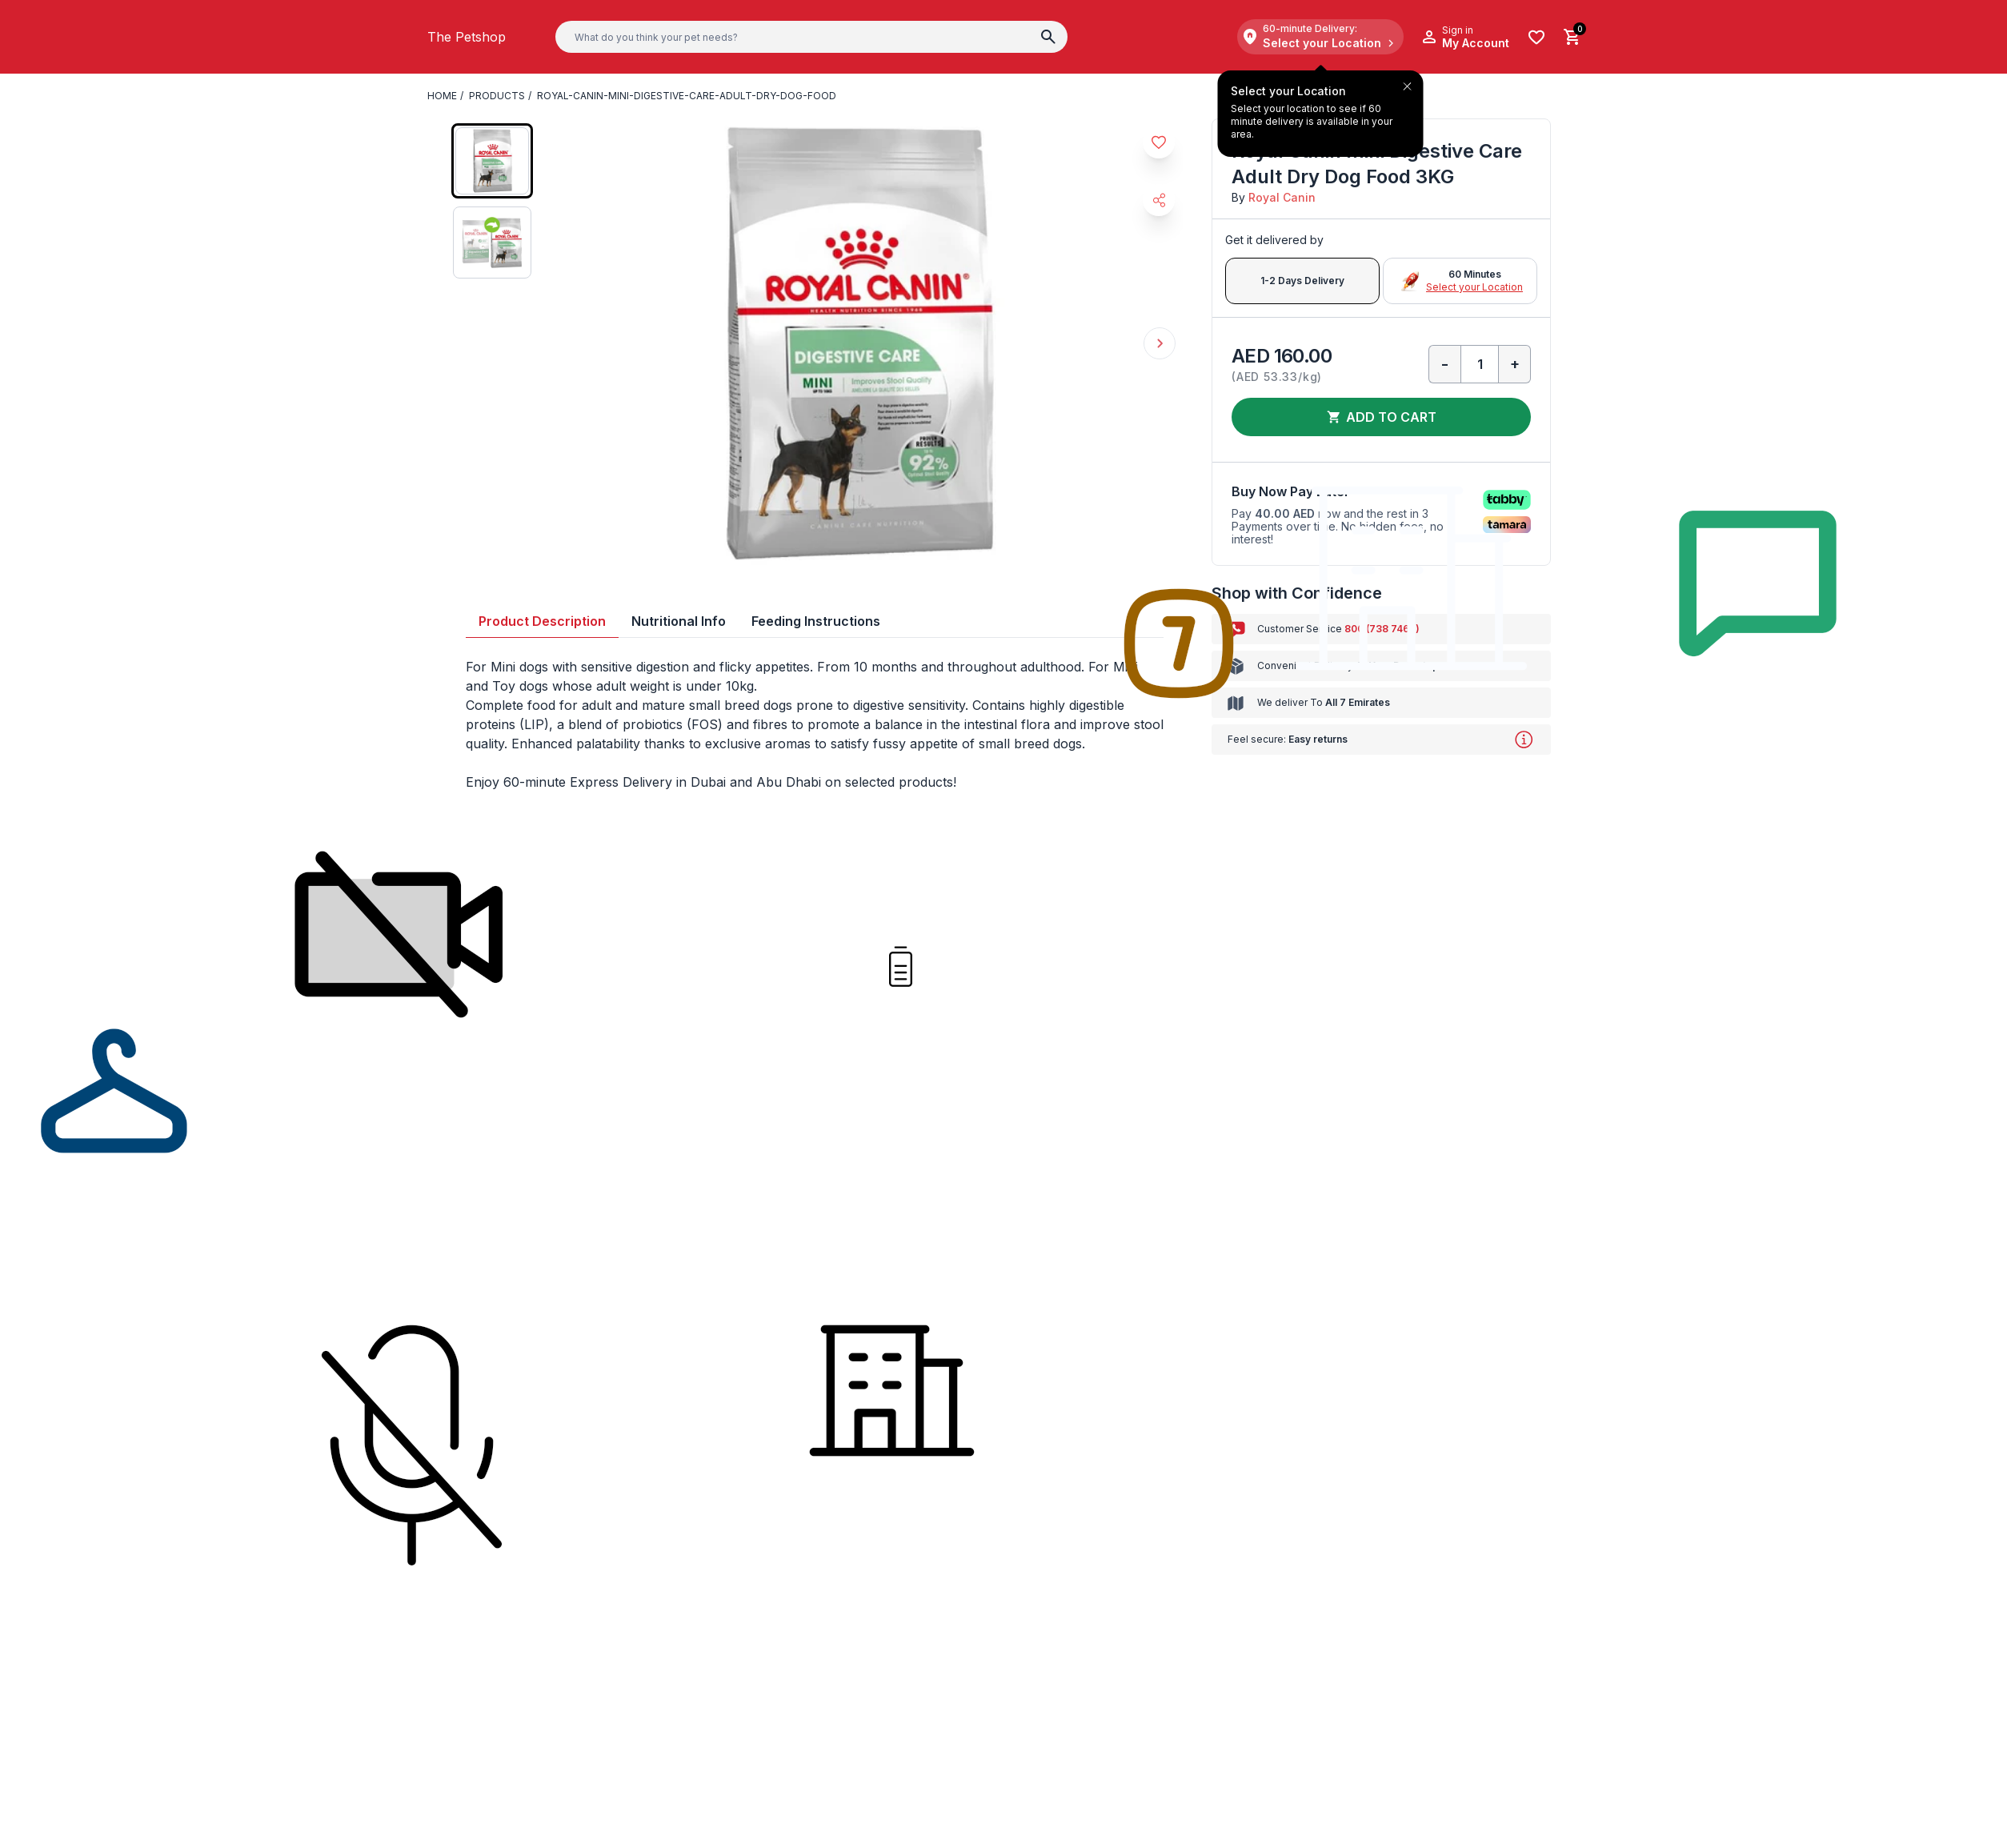  I want to click on access your wardrobe or closet, so click(114, 1094).